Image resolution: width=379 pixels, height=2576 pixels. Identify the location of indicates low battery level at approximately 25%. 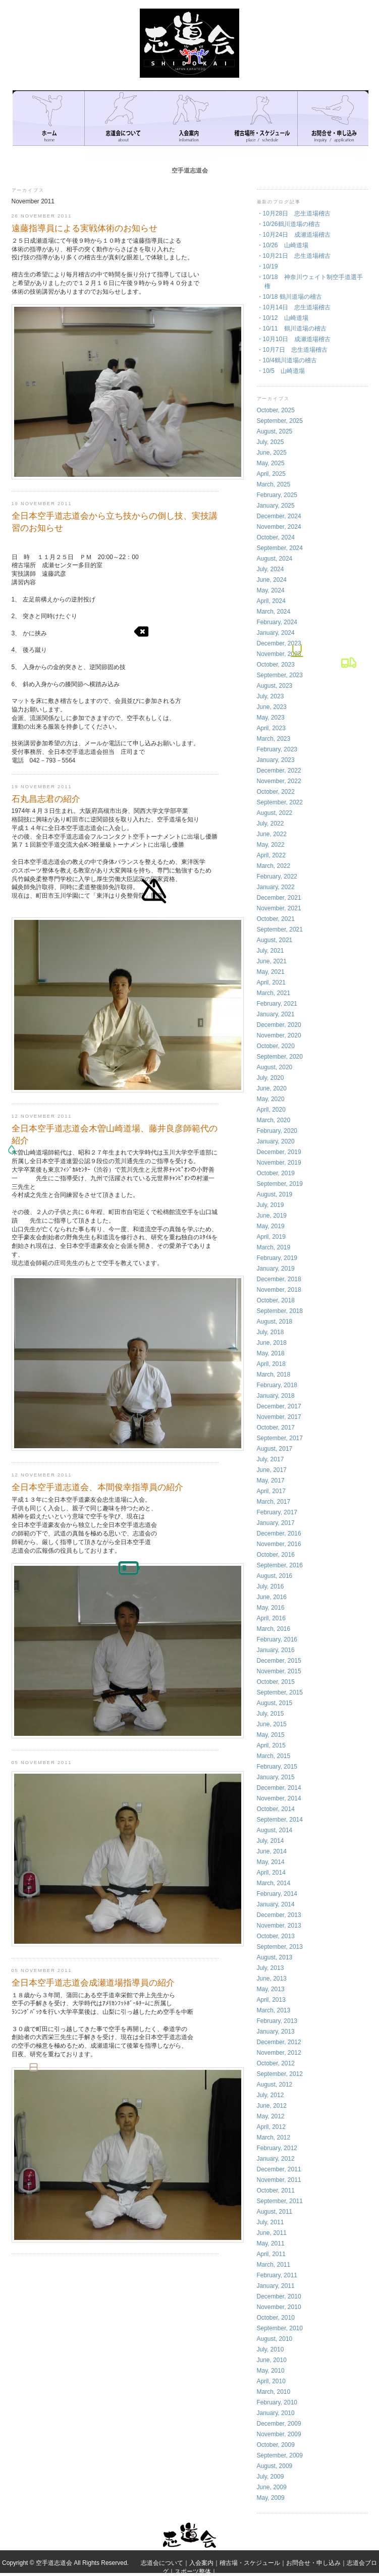
(128, 1568).